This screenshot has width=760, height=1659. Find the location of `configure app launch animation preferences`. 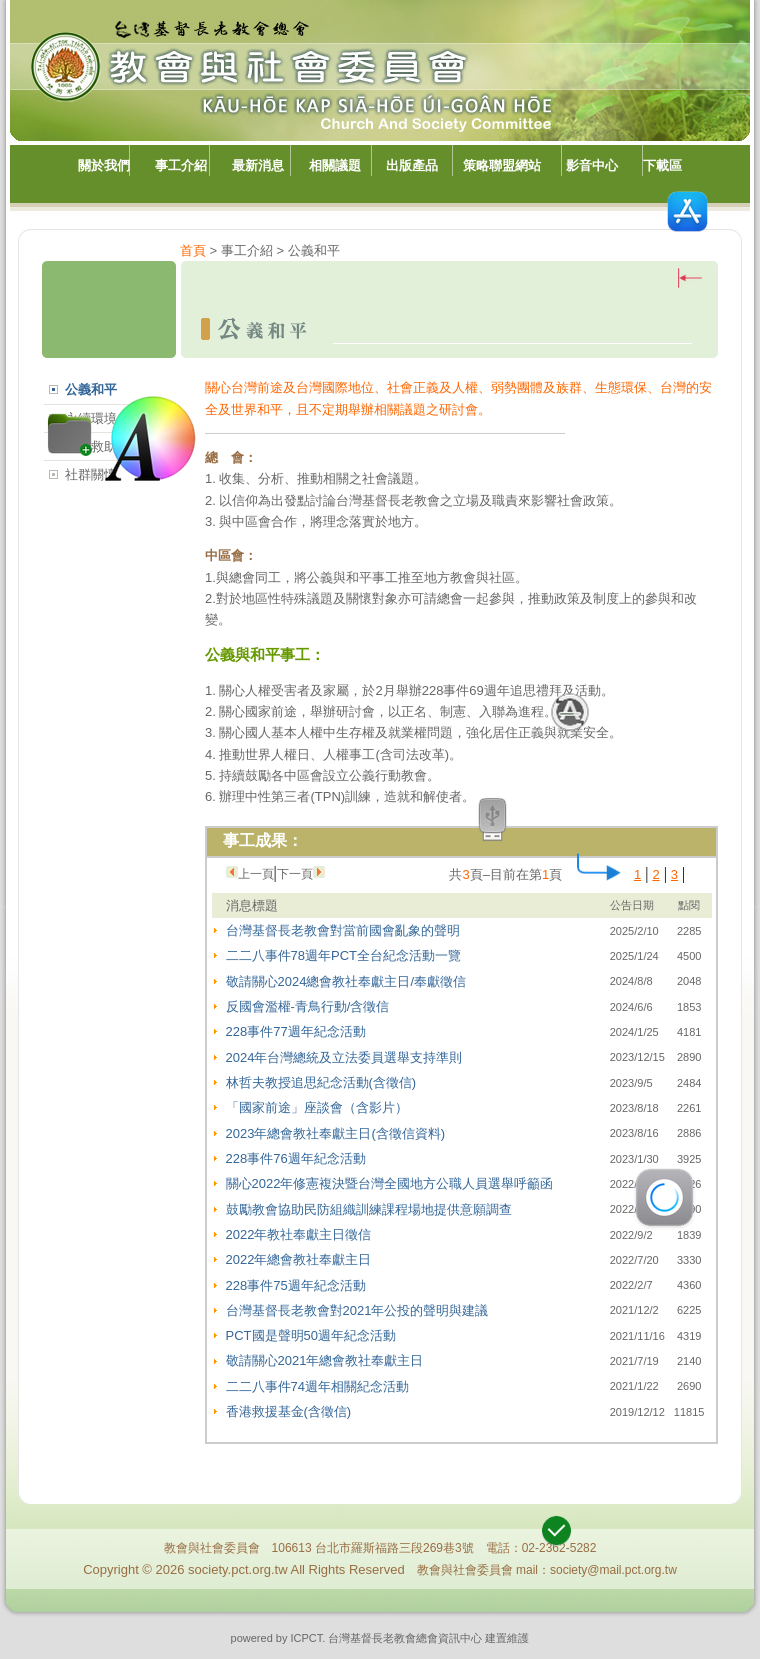

configure app launch animation preferences is located at coordinates (664, 1198).